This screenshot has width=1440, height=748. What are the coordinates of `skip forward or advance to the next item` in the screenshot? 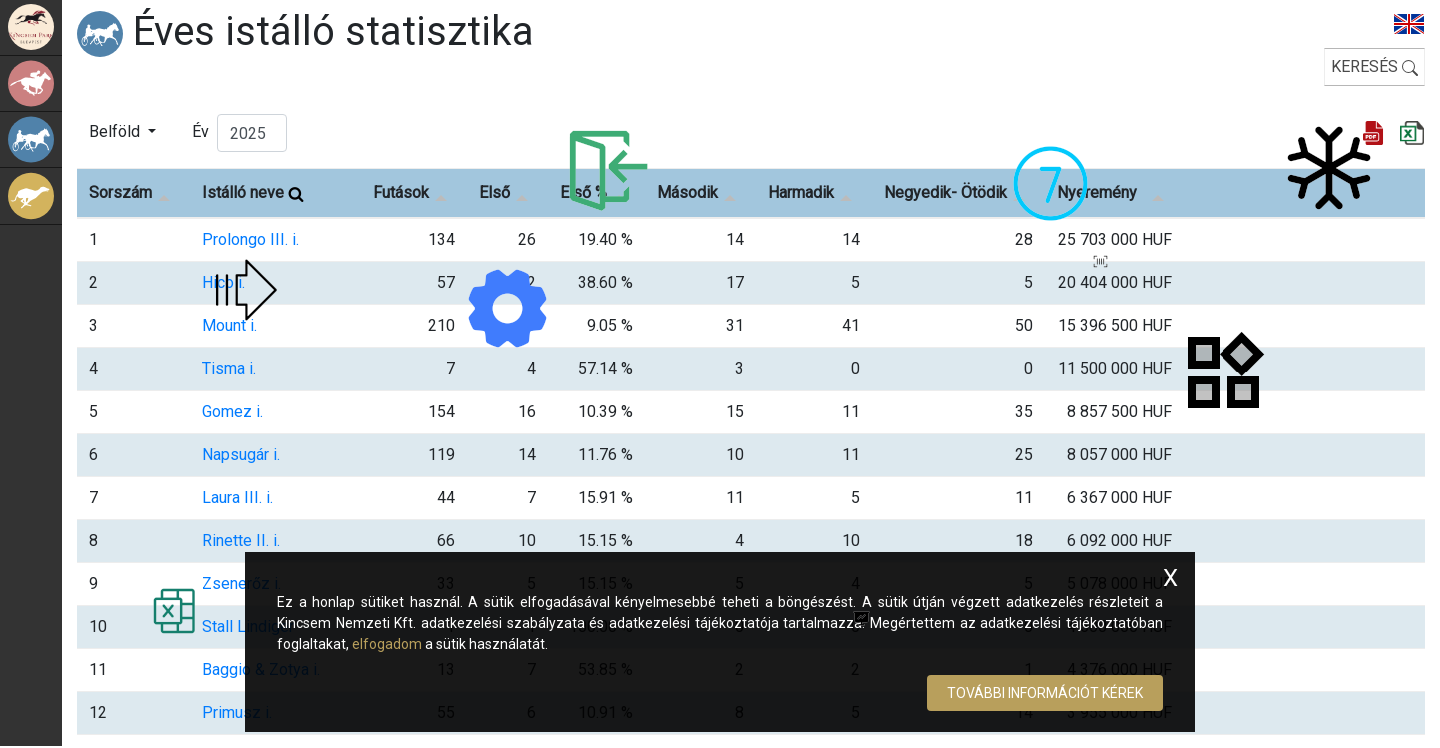 It's located at (244, 290).